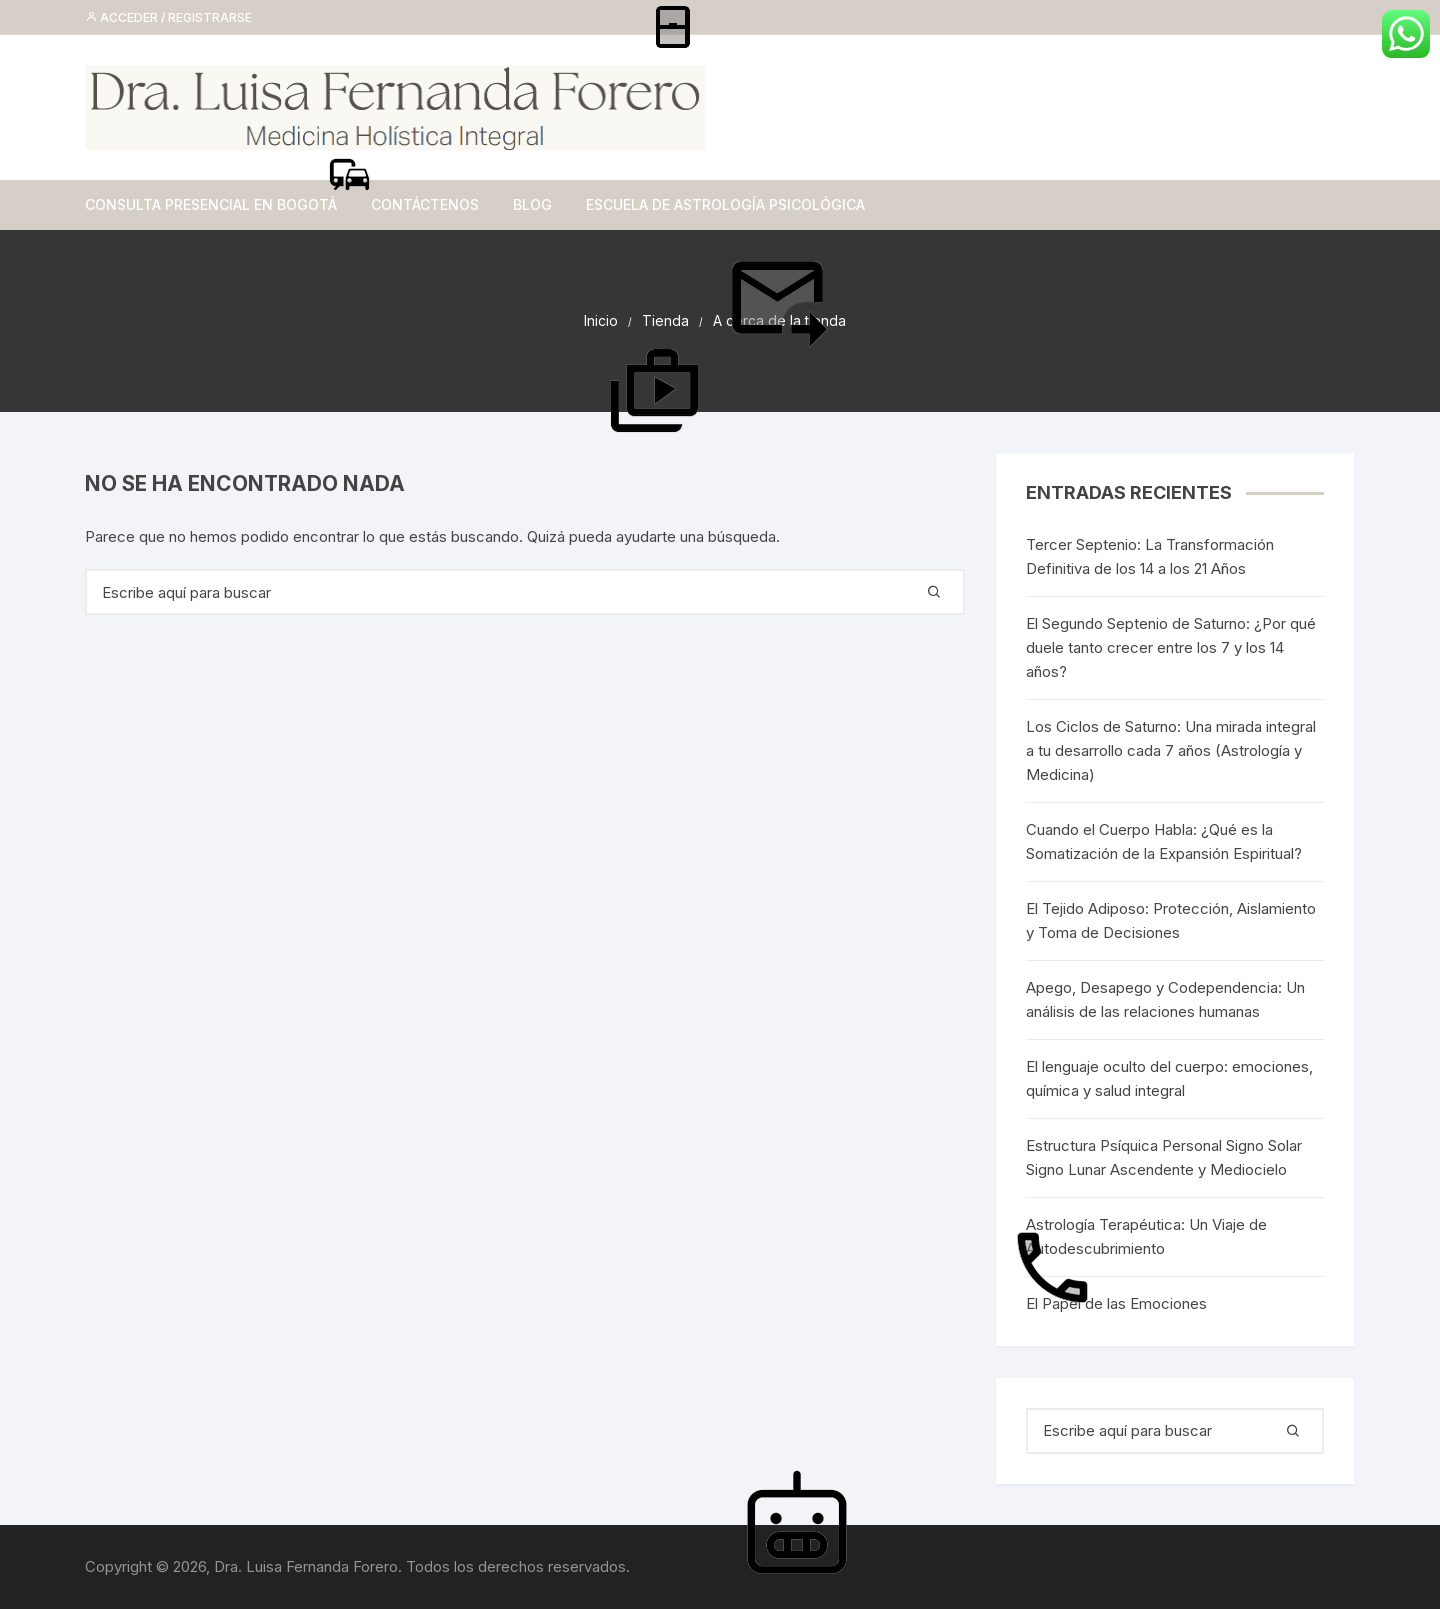 The image size is (1440, 1609). Describe the element at coordinates (349, 174) in the screenshot. I see `view commute options` at that location.